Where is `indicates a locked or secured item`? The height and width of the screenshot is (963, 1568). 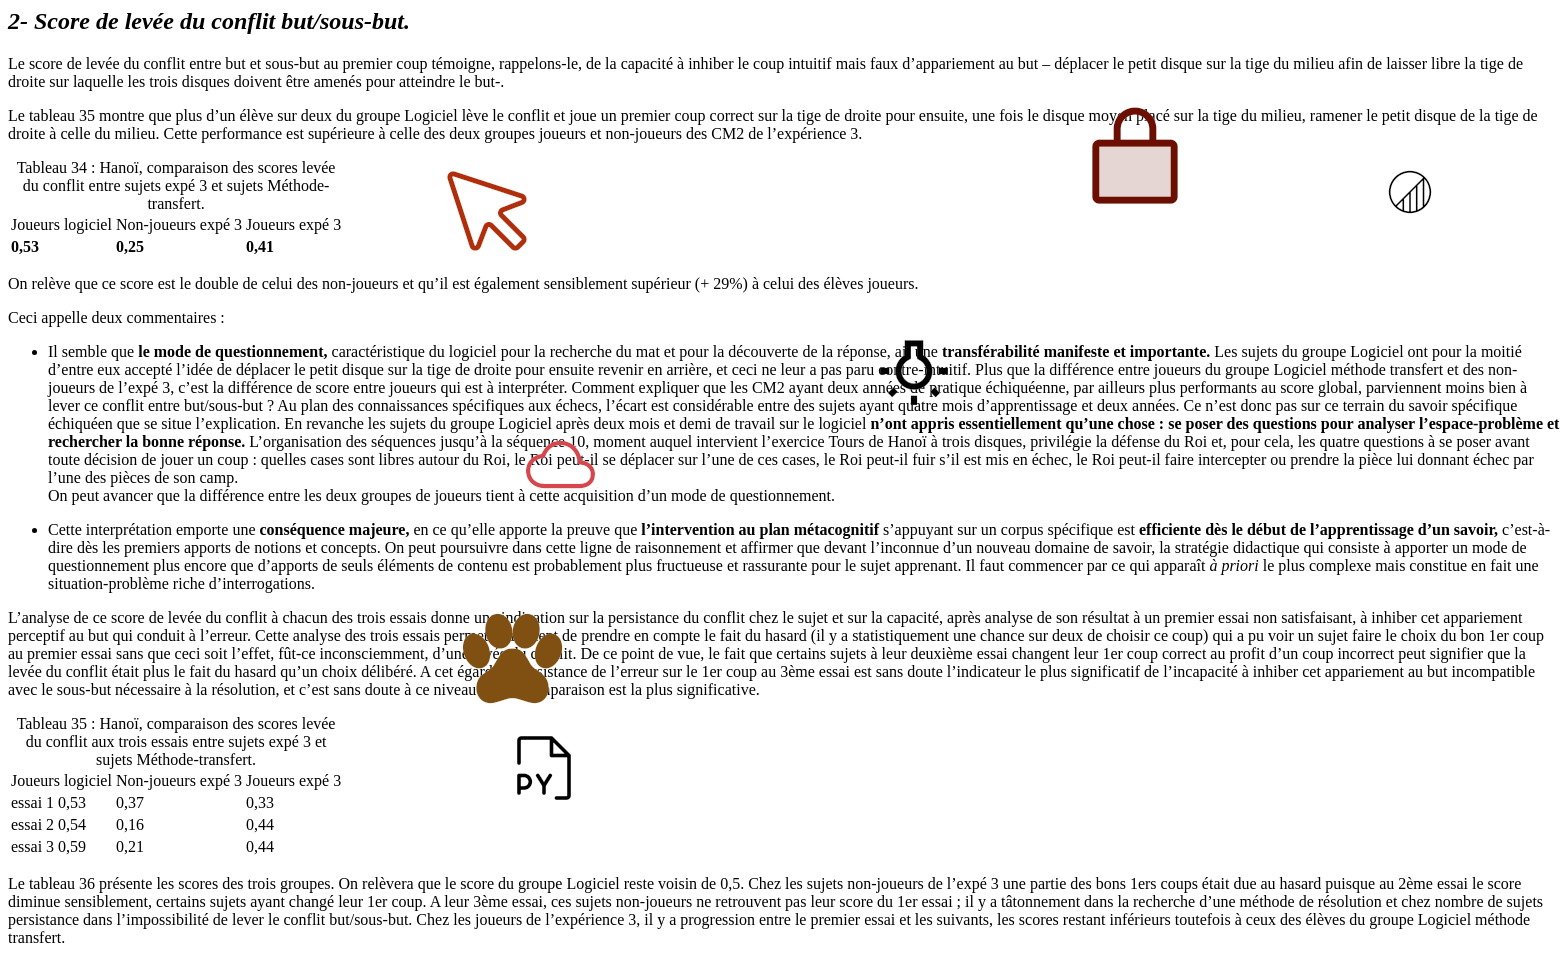
indicates a locked or secured item is located at coordinates (1135, 161).